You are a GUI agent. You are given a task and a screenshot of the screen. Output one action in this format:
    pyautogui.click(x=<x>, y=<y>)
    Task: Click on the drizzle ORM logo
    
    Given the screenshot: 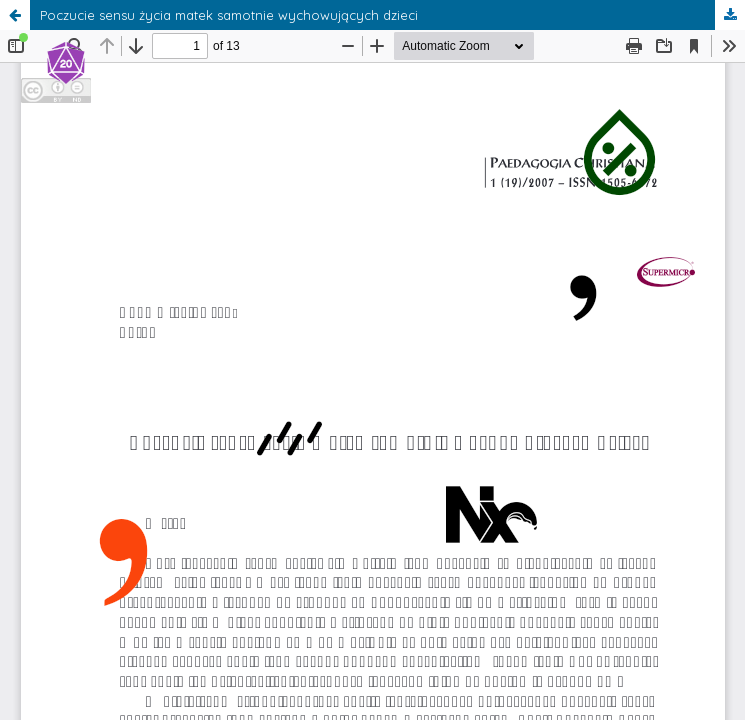 What is the action you would take?
    pyautogui.click(x=289, y=438)
    